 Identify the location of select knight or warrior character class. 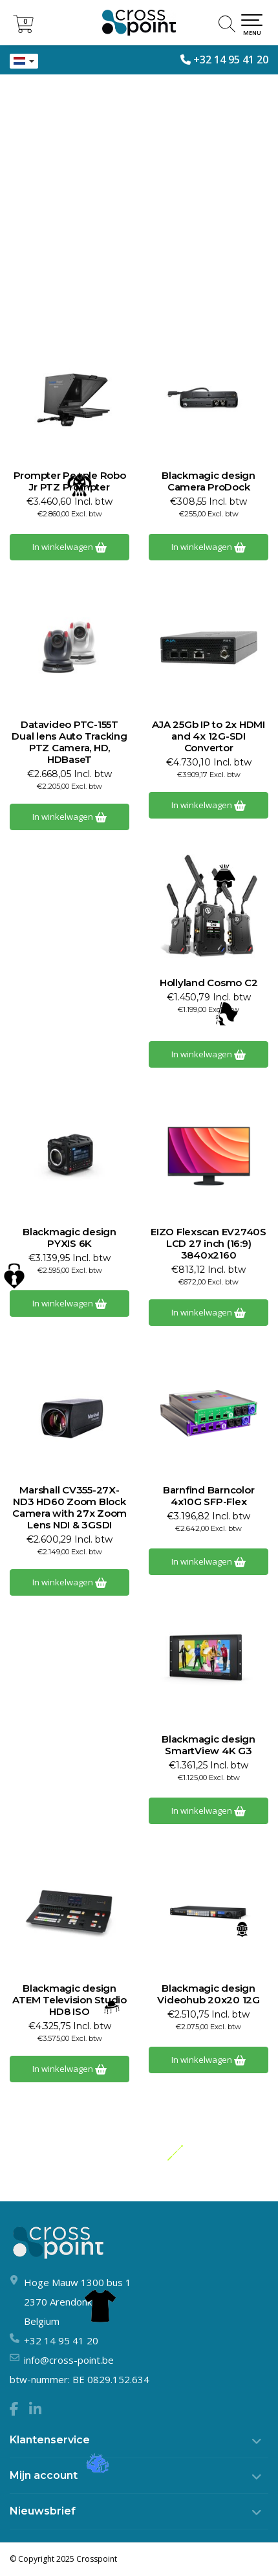
(242, 1929).